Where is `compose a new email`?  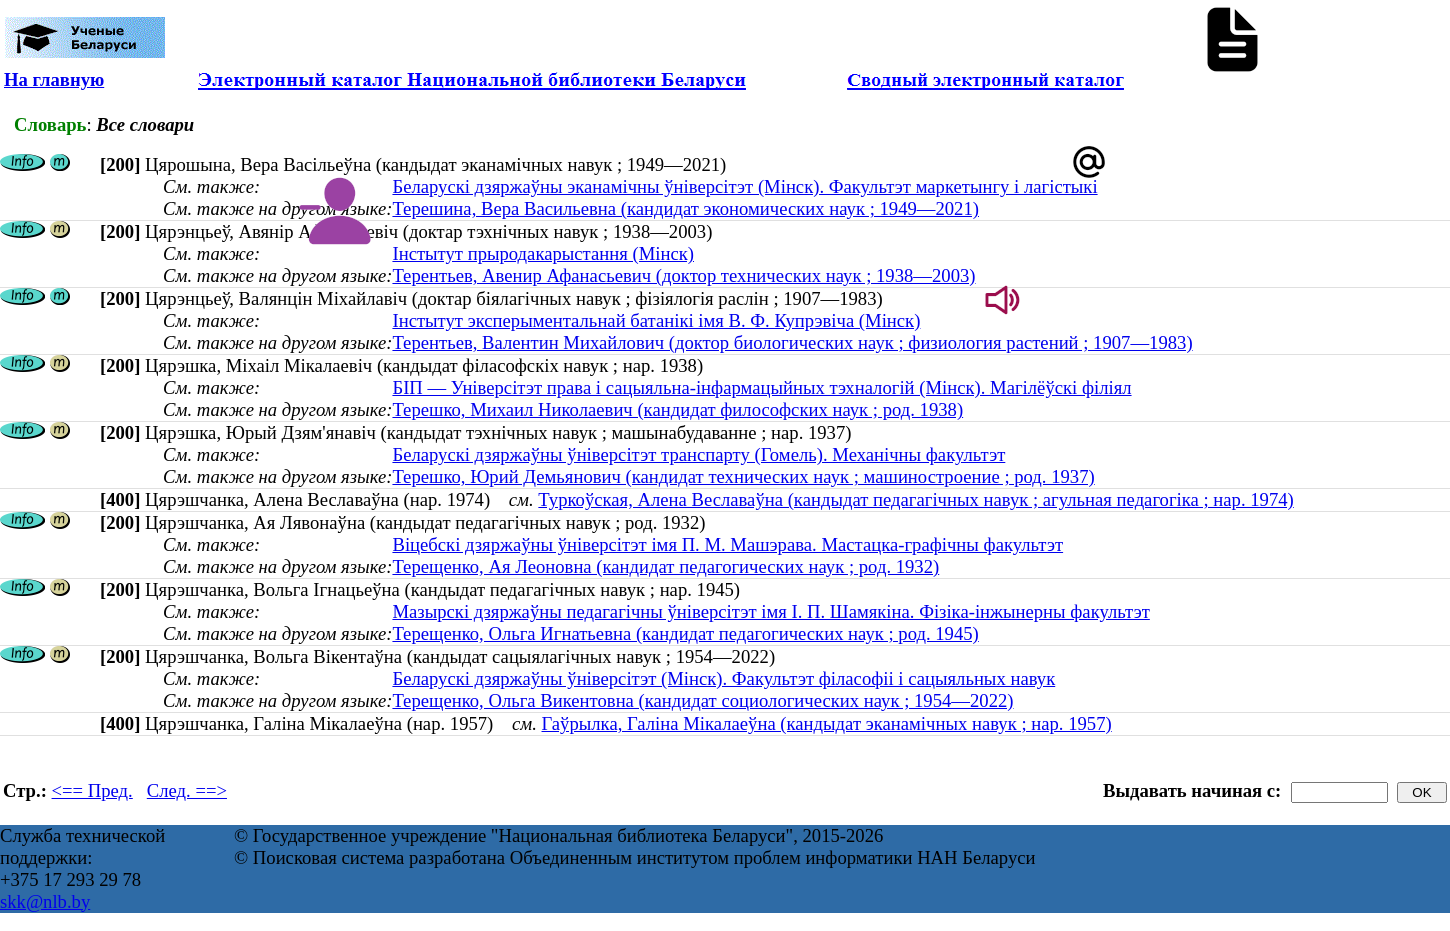 compose a new email is located at coordinates (1089, 162).